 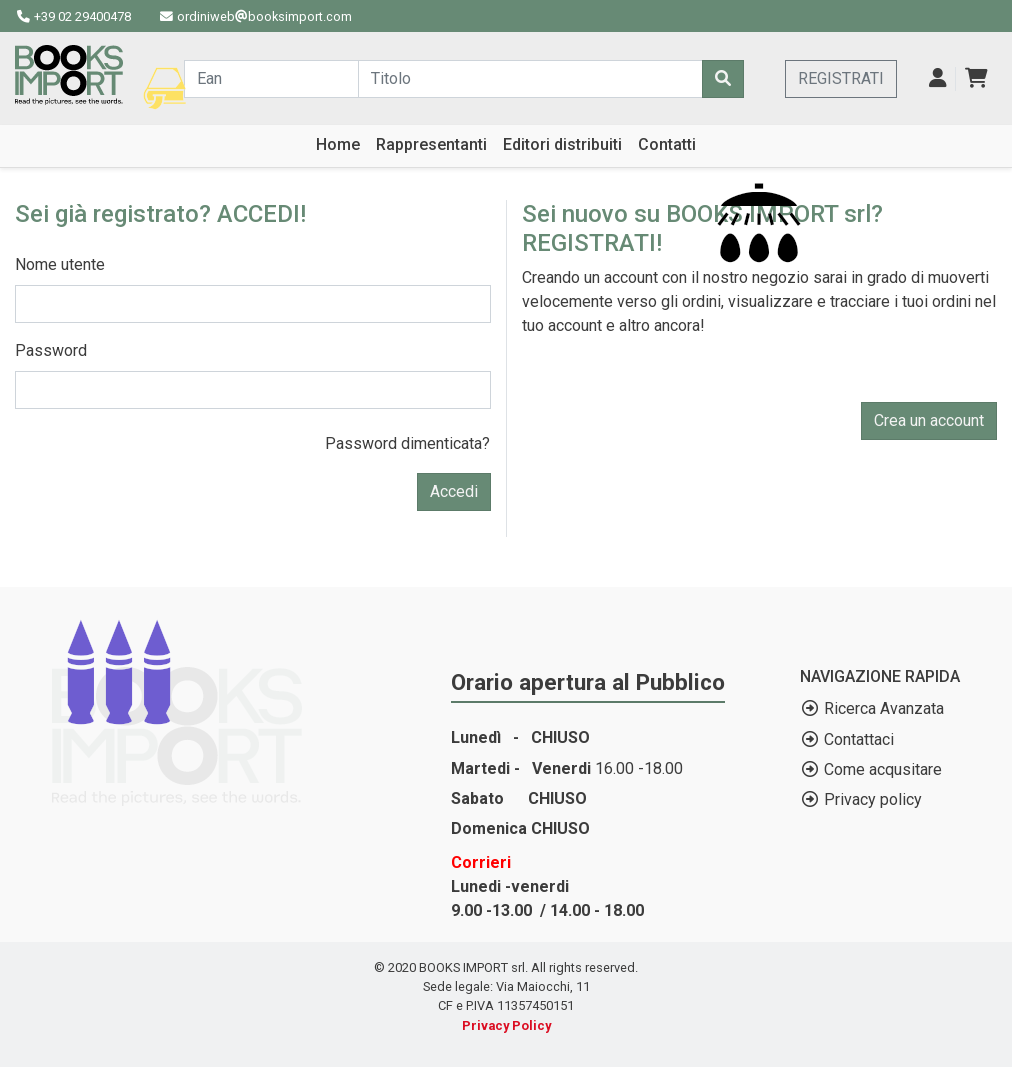 I want to click on ammunition or bullet inventory indicator, so click(x=119, y=672).